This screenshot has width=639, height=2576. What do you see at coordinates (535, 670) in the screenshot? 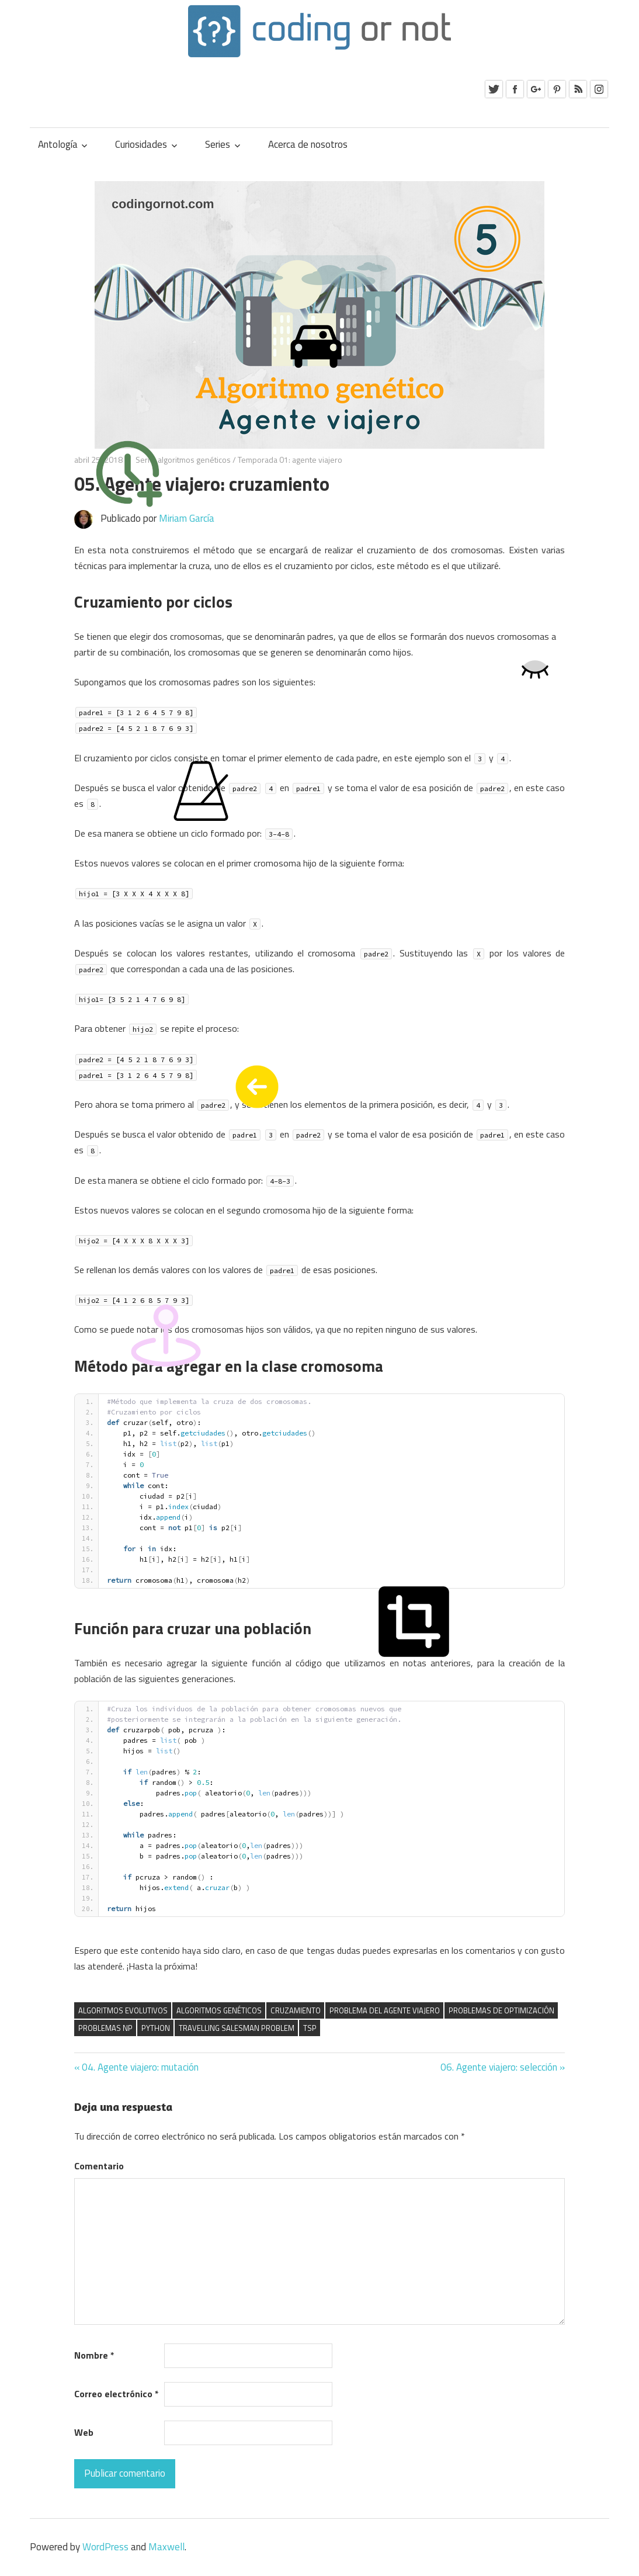
I see `hide password or sensitive content` at bounding box center [535, 670].